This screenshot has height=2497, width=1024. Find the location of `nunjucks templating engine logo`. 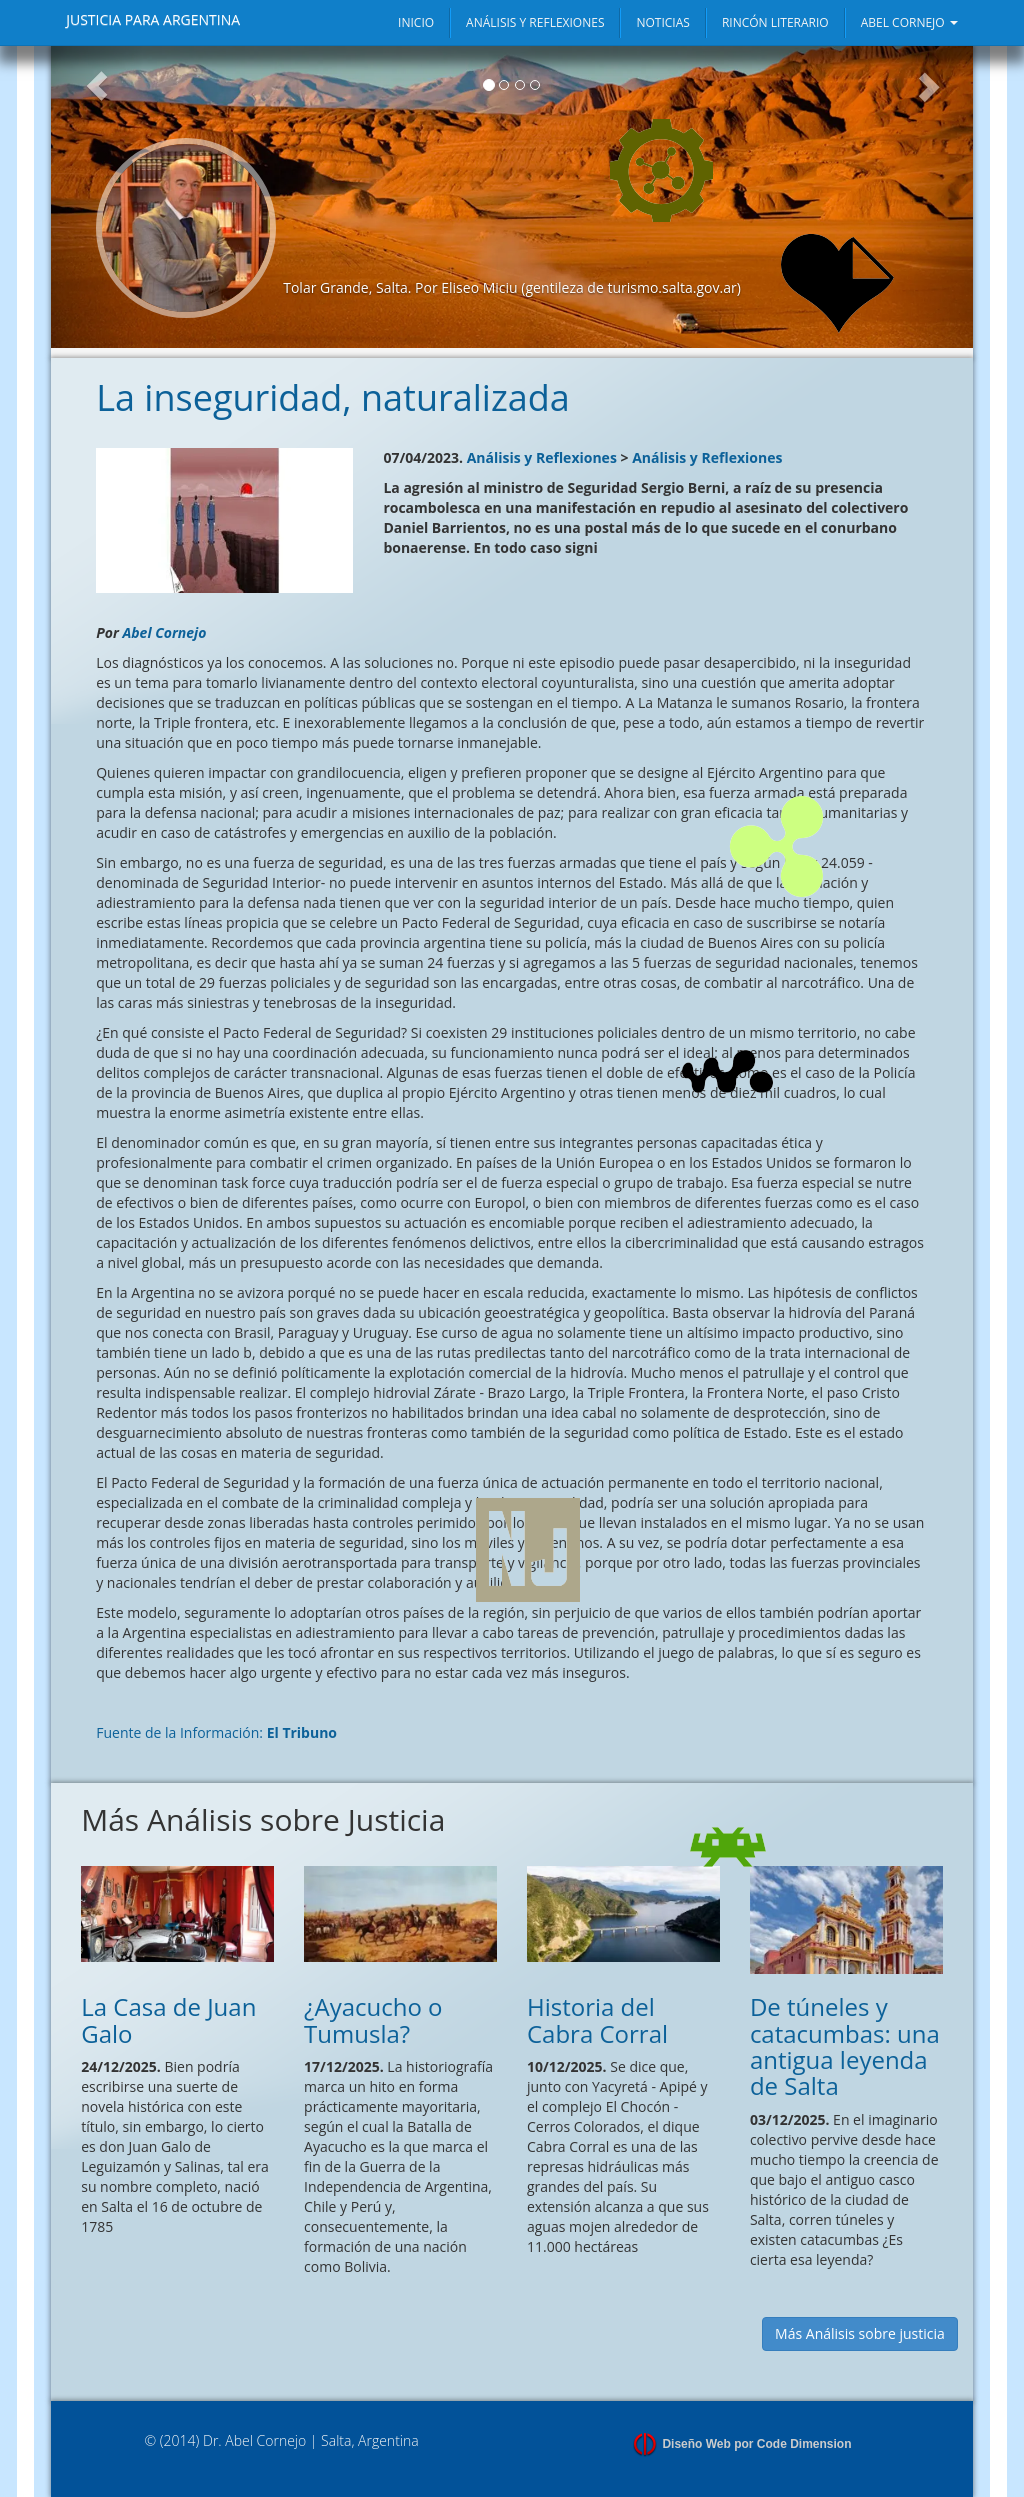

nunjucks templating engine logo is located at coordinates (528, 1550).